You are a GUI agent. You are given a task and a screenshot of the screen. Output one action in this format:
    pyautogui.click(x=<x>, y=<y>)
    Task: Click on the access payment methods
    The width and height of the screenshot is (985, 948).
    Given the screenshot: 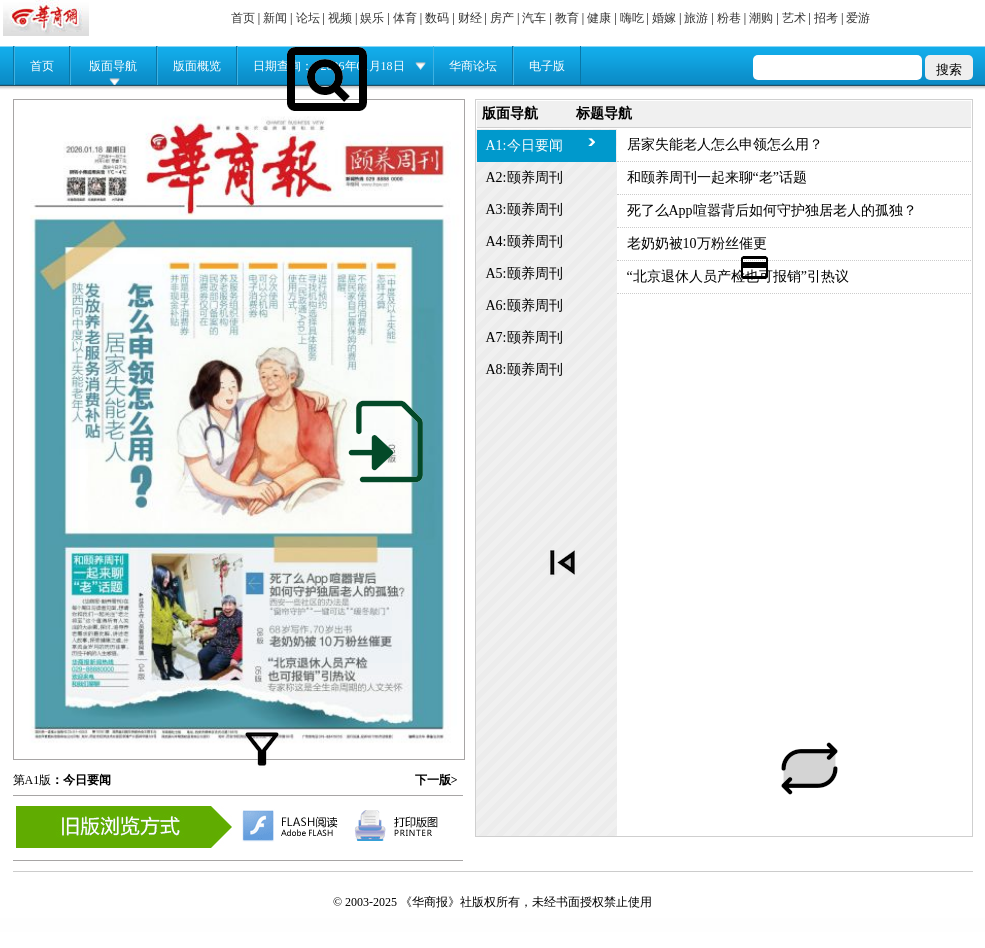 What is the action you would take?
    pyautogui.click(x=754, y=267)
    